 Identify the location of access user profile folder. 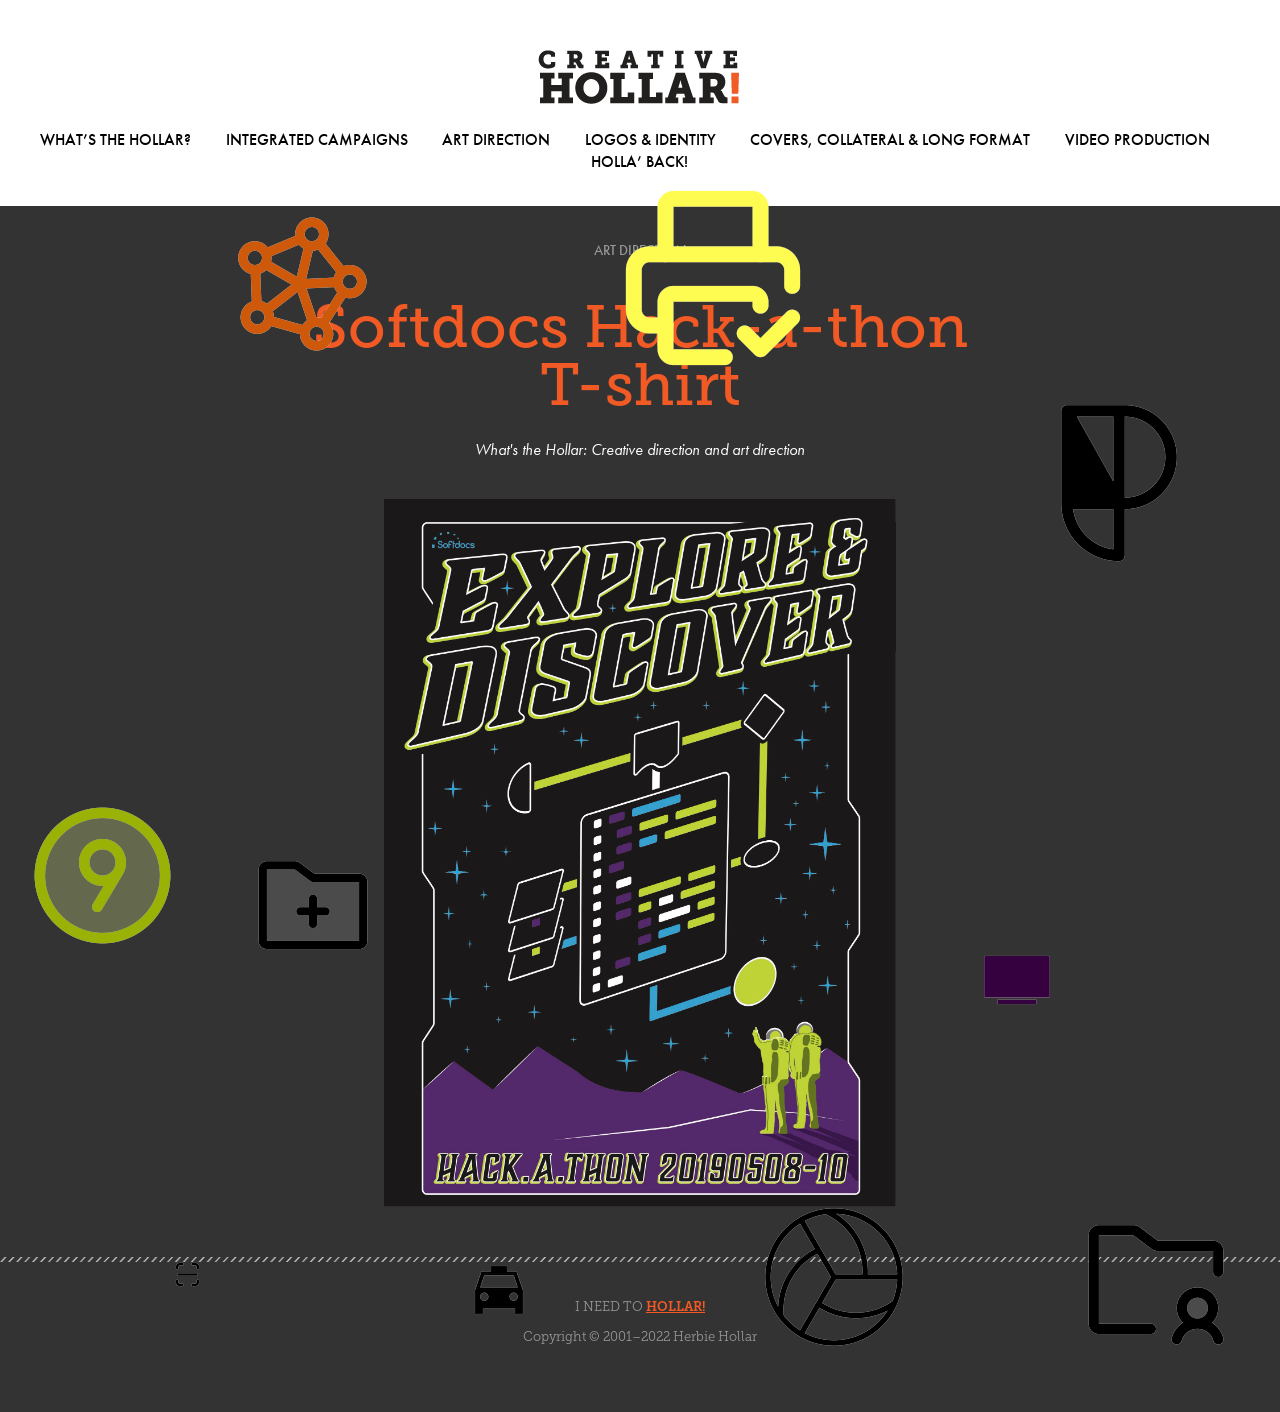
(1156, 1277).